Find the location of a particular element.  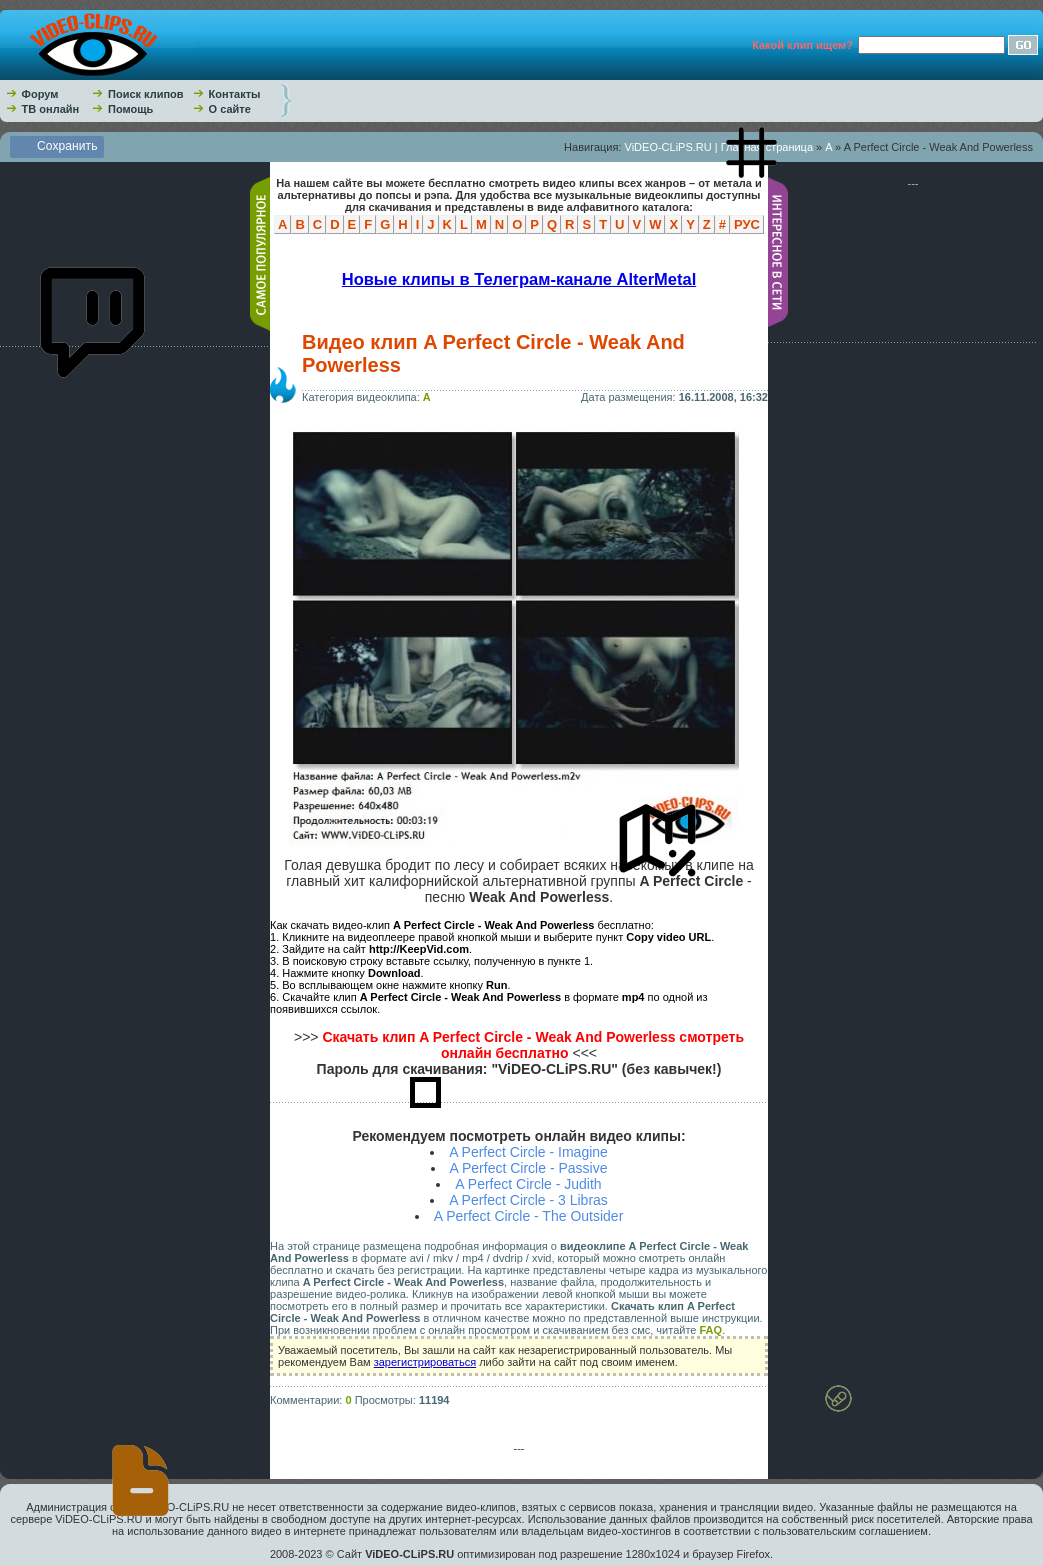

view deals and discounts nearby is located at coordinates (657, 838).